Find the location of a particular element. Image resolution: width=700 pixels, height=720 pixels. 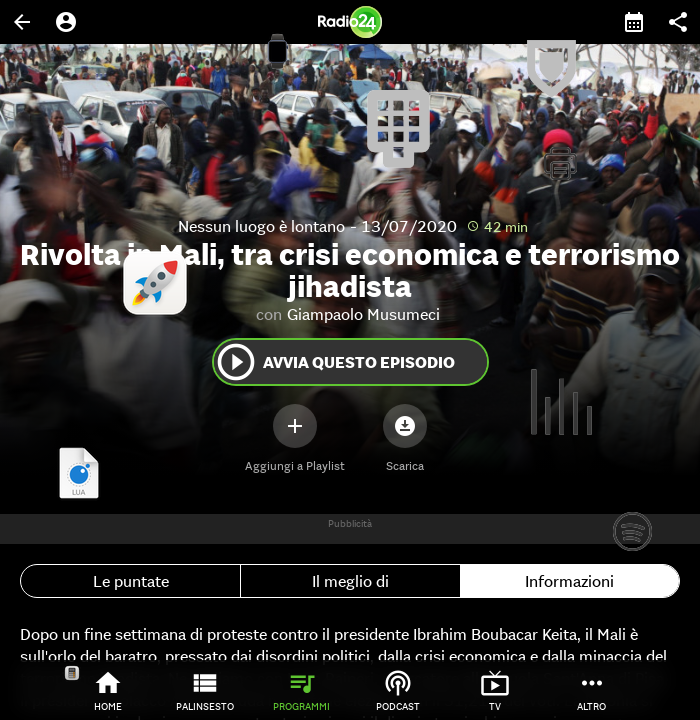

adjust audio equalizer settings is located at coordinates (564, 402).